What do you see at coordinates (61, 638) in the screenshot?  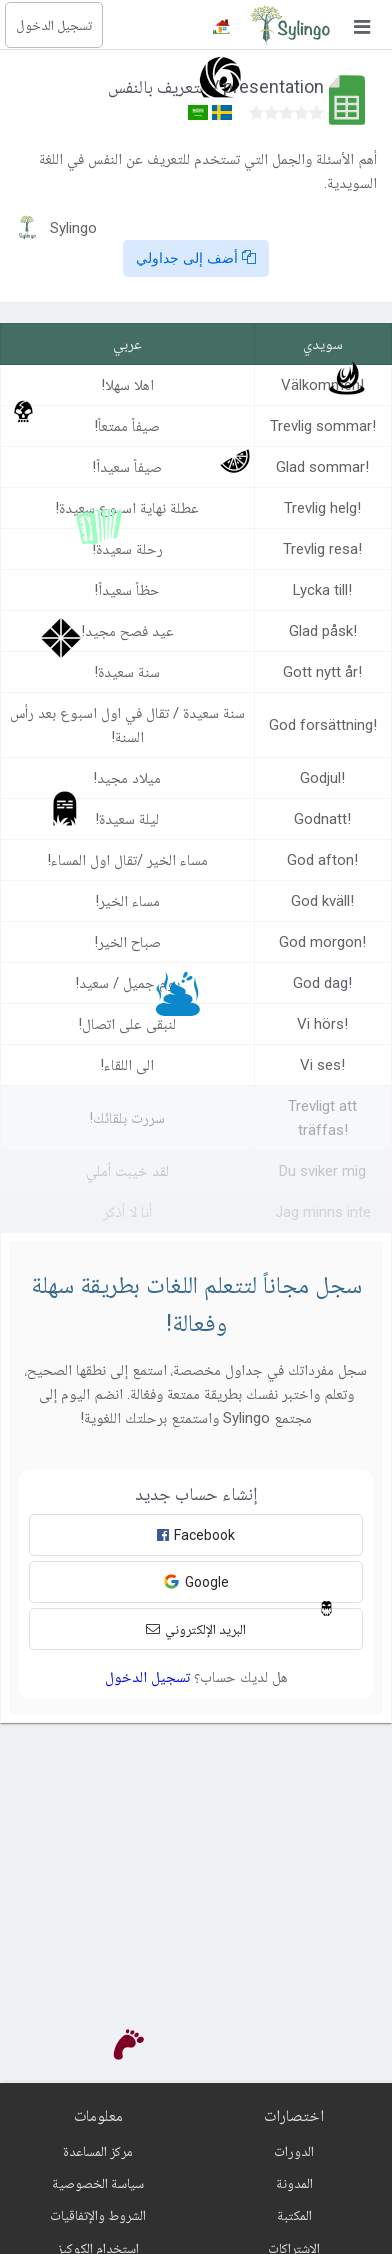 I see `toggle grid or quadrant view` at bounding box center [61, 638].